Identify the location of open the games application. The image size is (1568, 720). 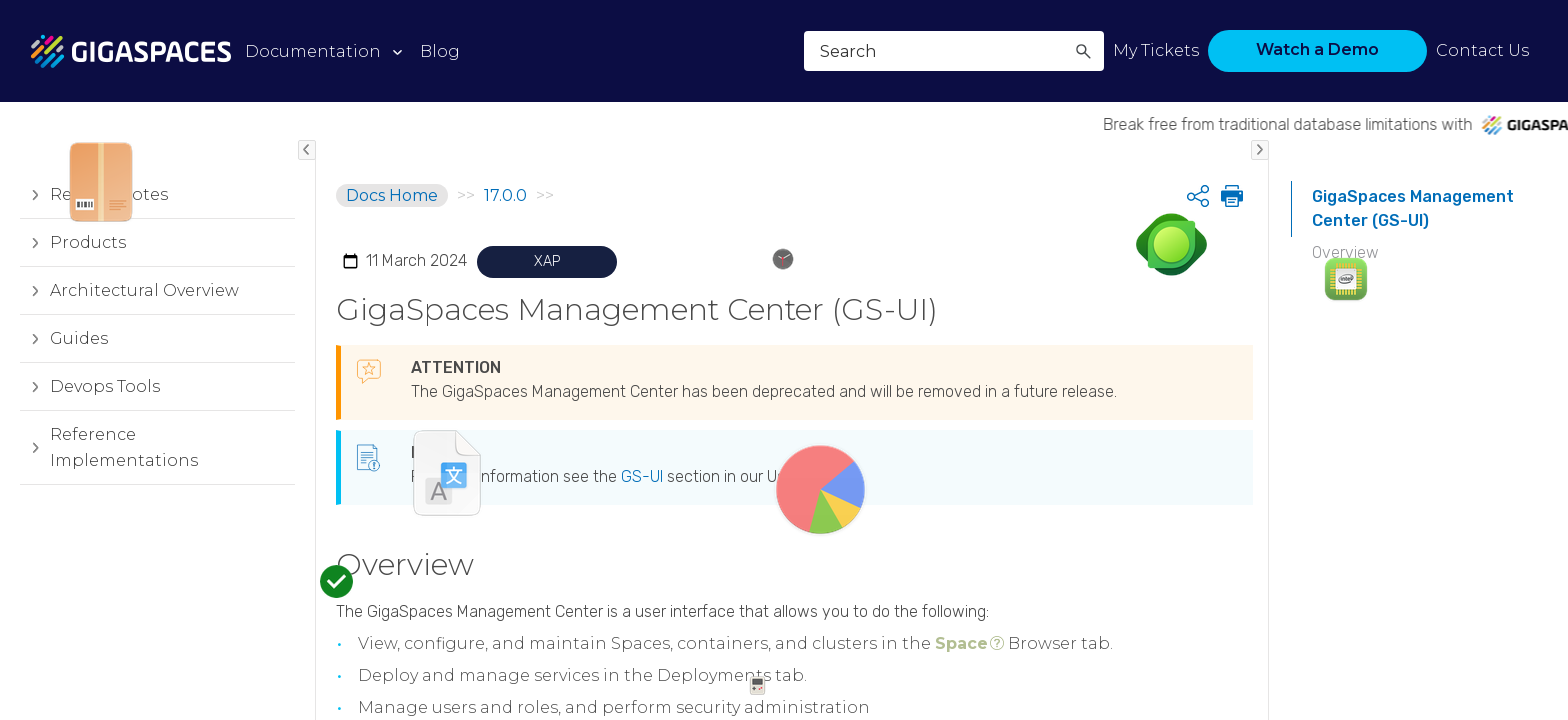
(757, 685).